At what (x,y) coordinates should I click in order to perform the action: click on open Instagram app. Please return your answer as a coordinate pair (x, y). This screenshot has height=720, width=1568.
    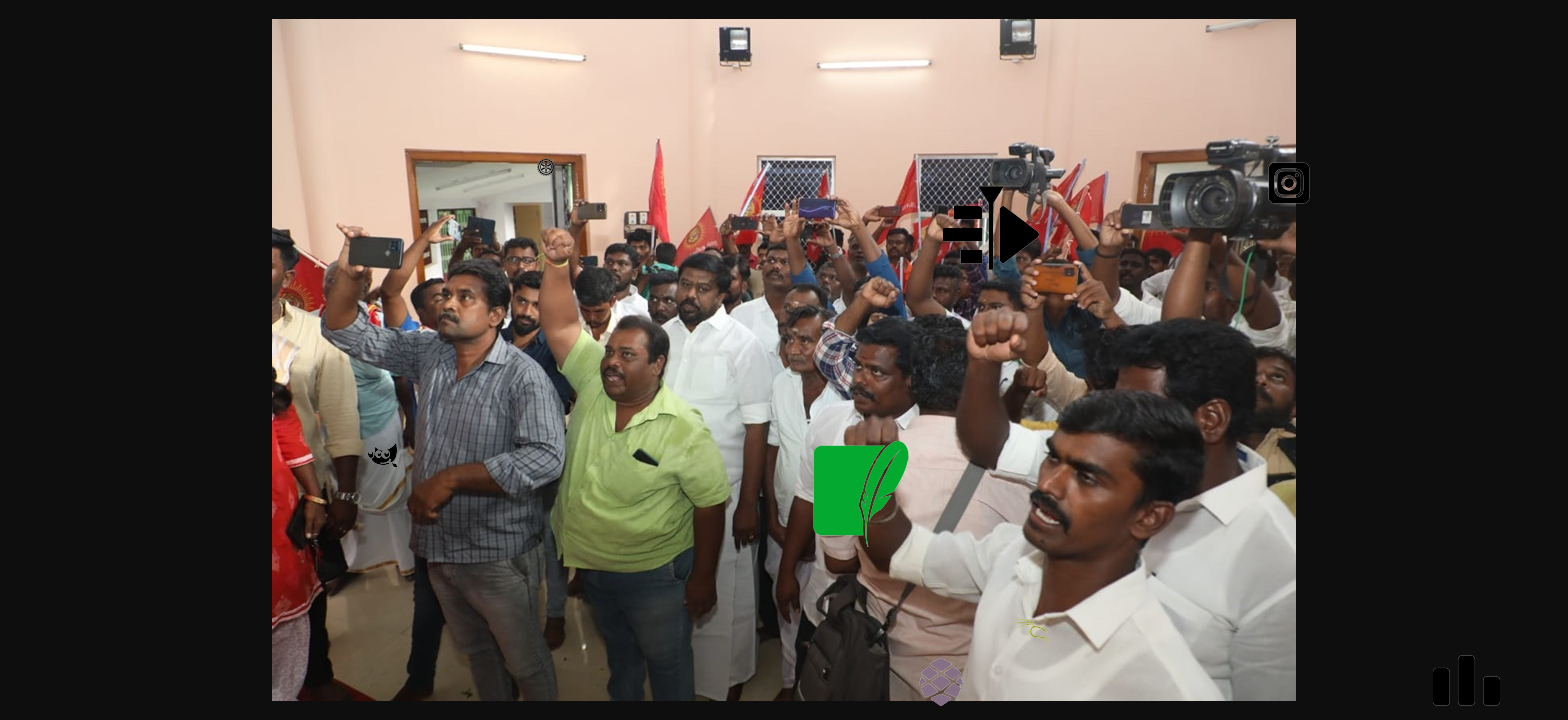
    Looking at the image, I should click on (1289, 183).